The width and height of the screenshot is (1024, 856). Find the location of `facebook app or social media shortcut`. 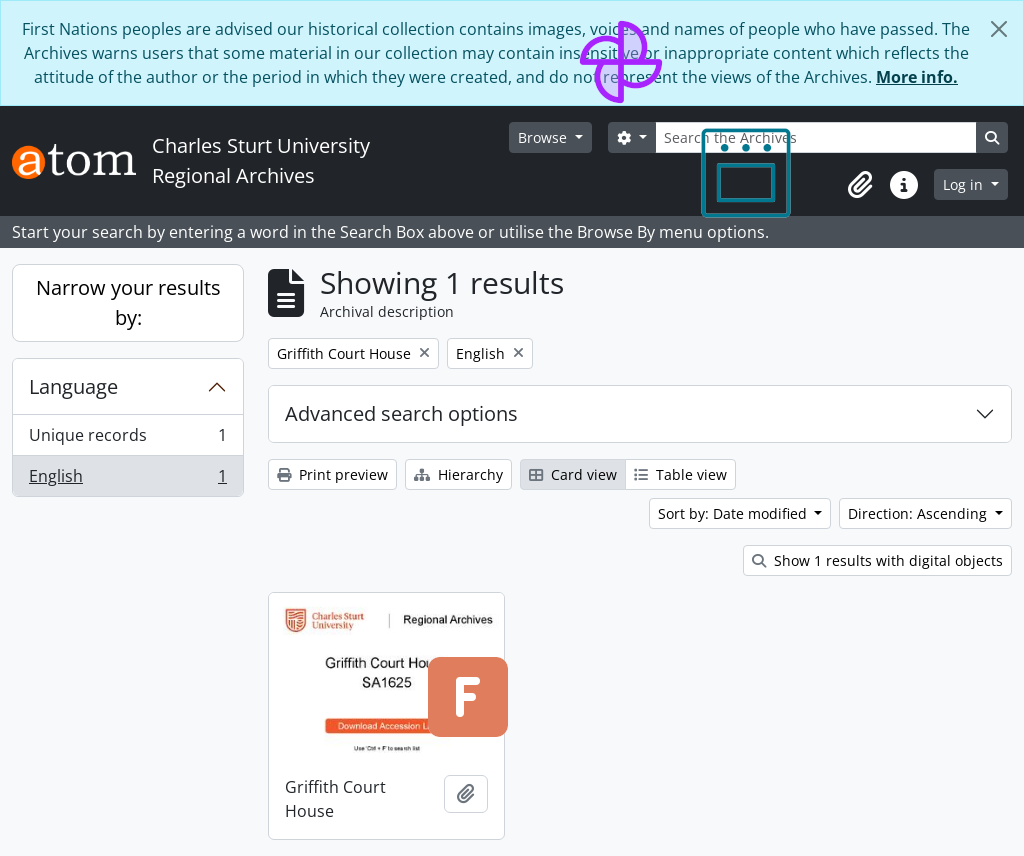

facebook app or social media shortcut is located at coordinates (468, 697).